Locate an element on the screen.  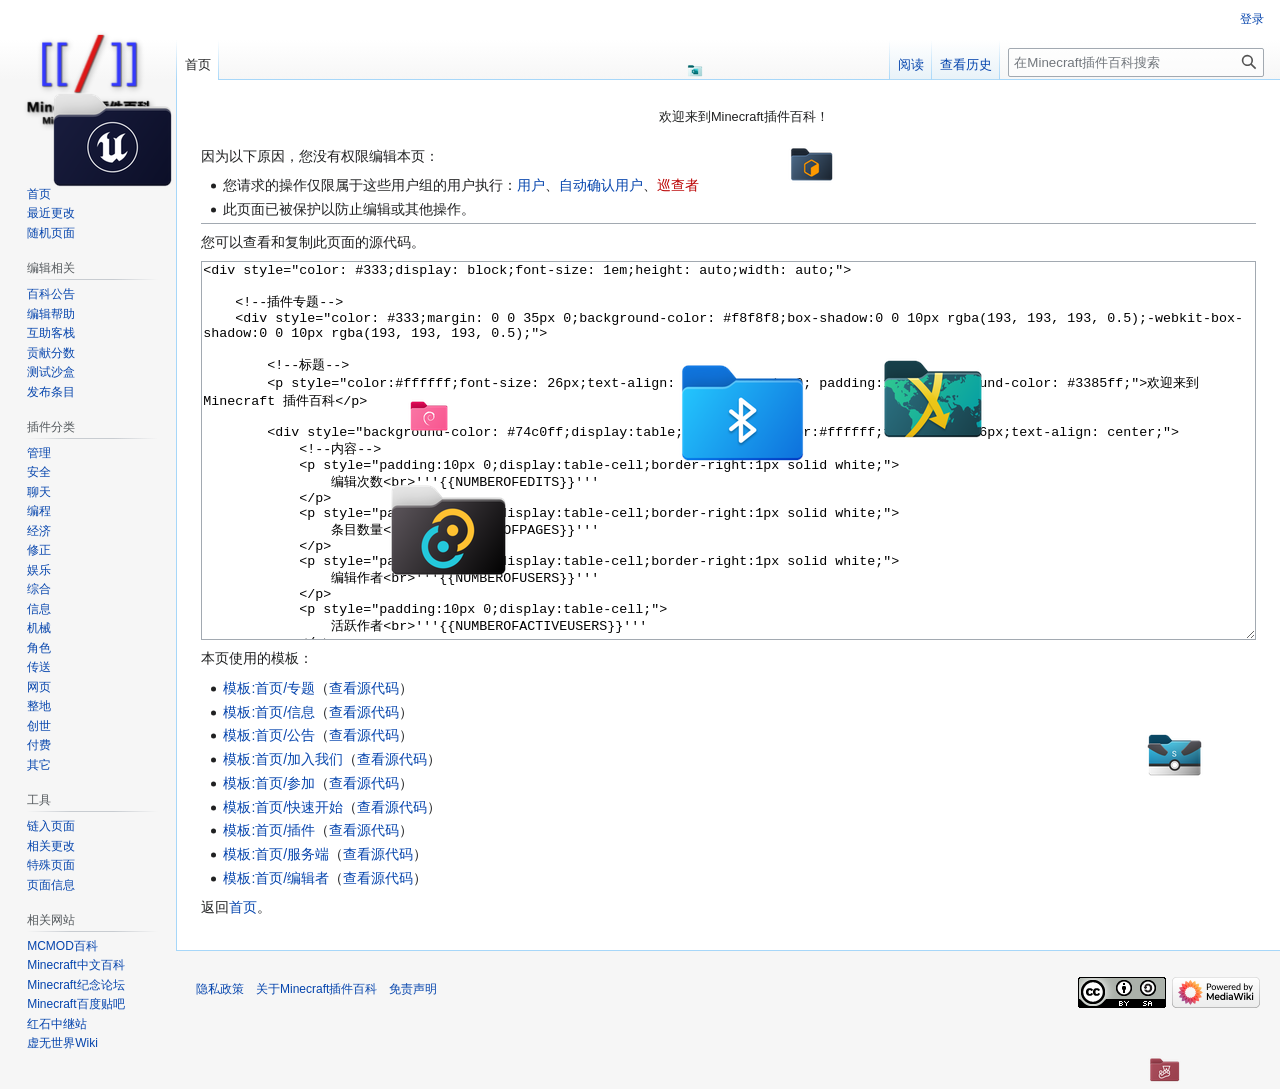
folder containing JDownloader downloads is located at coordinates (932, 401).